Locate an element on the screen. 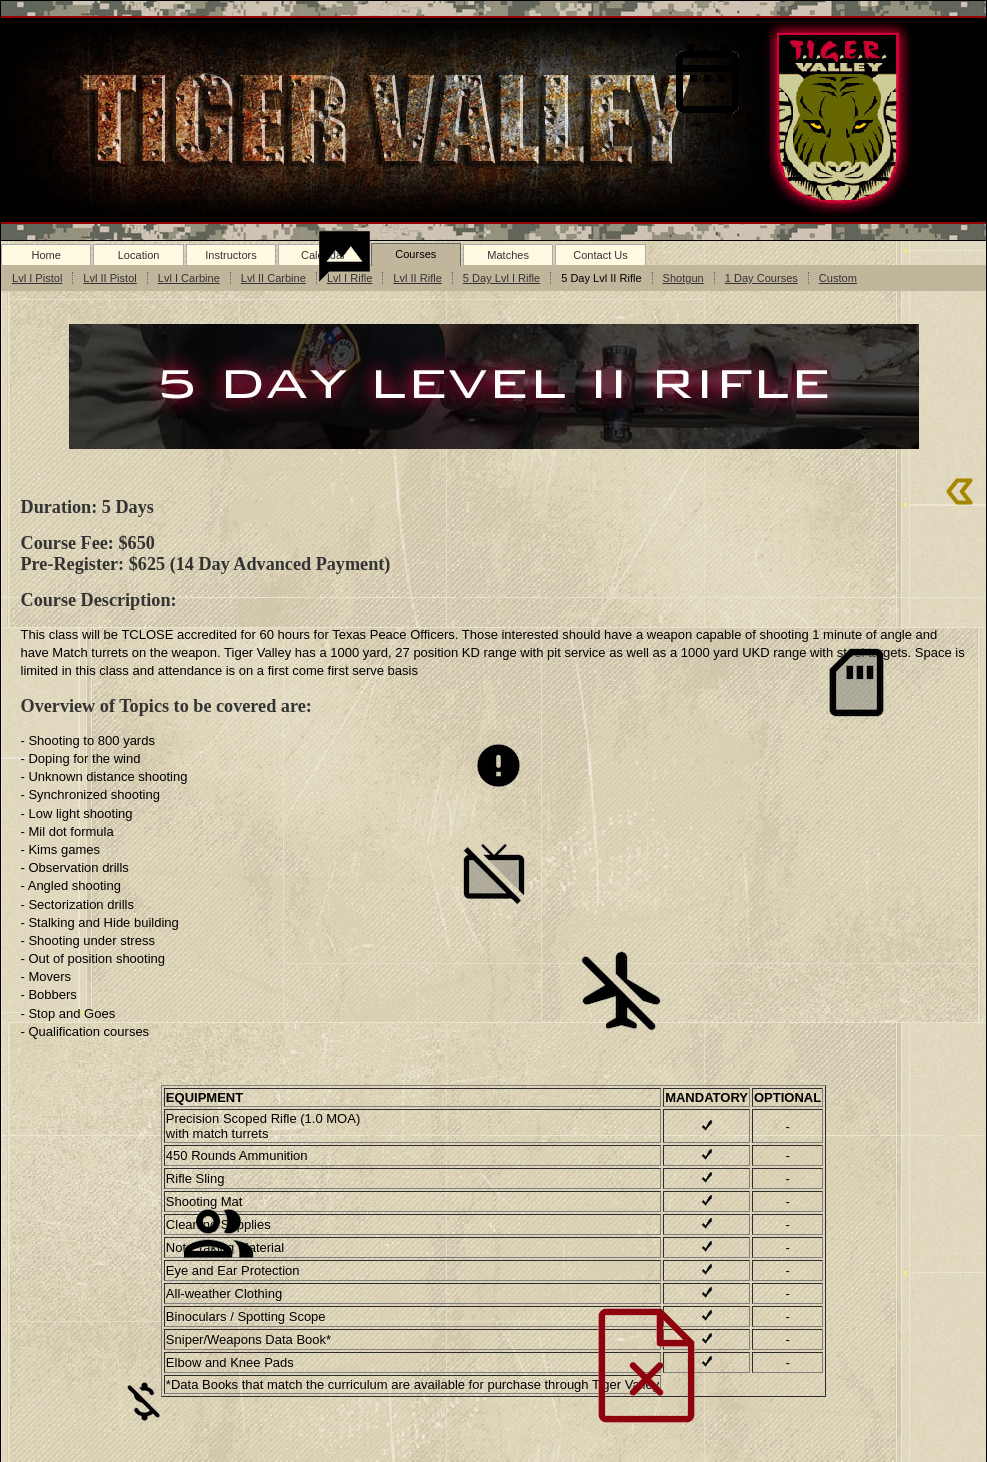 The image size is (987, 1462). indicates an error or problem has occurred is located at coordinates (498, 765).